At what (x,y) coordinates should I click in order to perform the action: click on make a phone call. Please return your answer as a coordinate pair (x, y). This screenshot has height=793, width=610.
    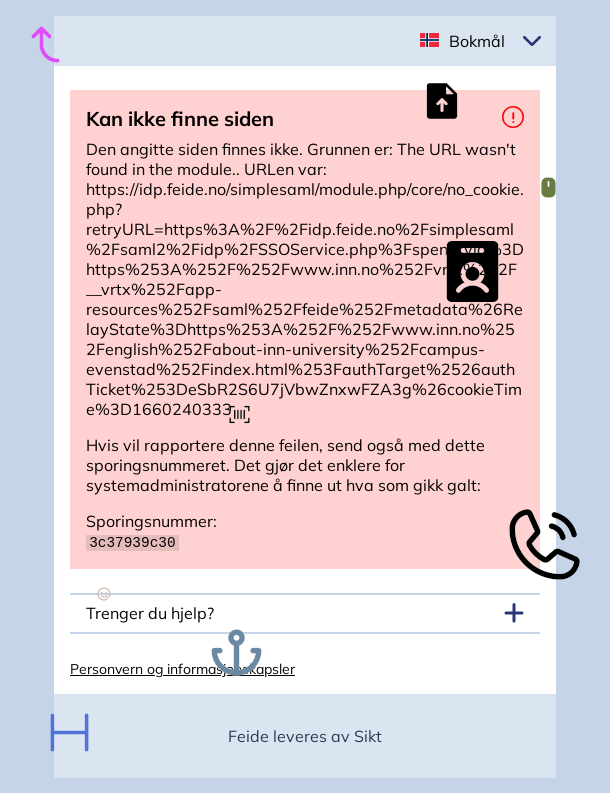
    Looking at the image, I should click on (546, 543).